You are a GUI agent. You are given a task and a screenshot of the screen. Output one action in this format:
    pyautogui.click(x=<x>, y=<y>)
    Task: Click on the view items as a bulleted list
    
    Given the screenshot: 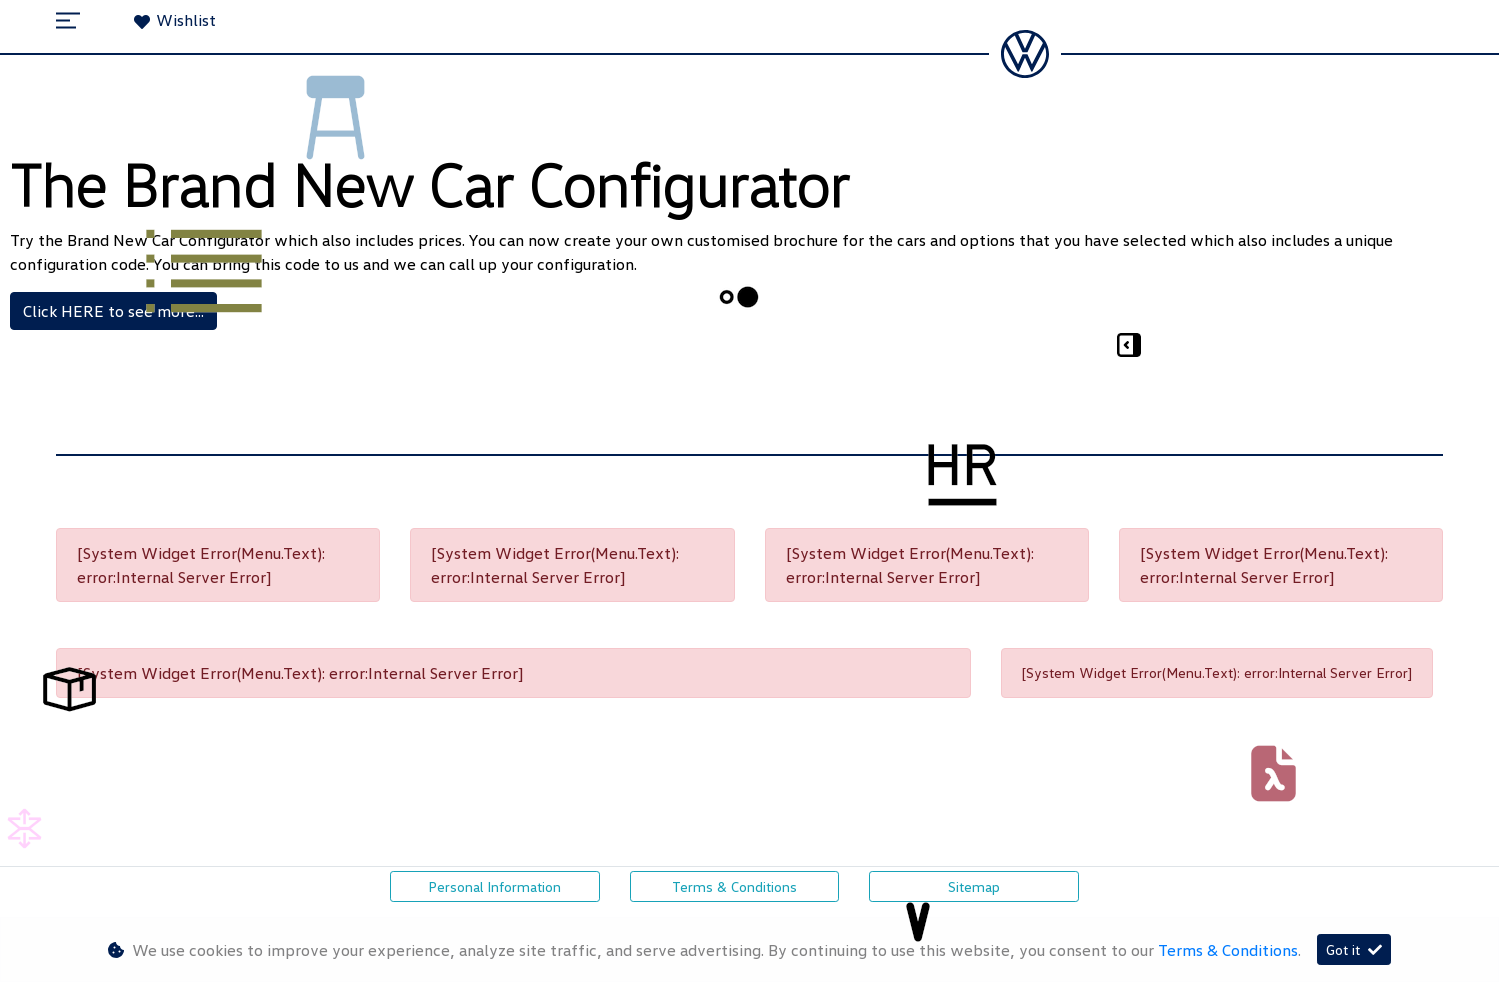 What is the action you would take?
    pyautogui.click(x=204, y=271)
    